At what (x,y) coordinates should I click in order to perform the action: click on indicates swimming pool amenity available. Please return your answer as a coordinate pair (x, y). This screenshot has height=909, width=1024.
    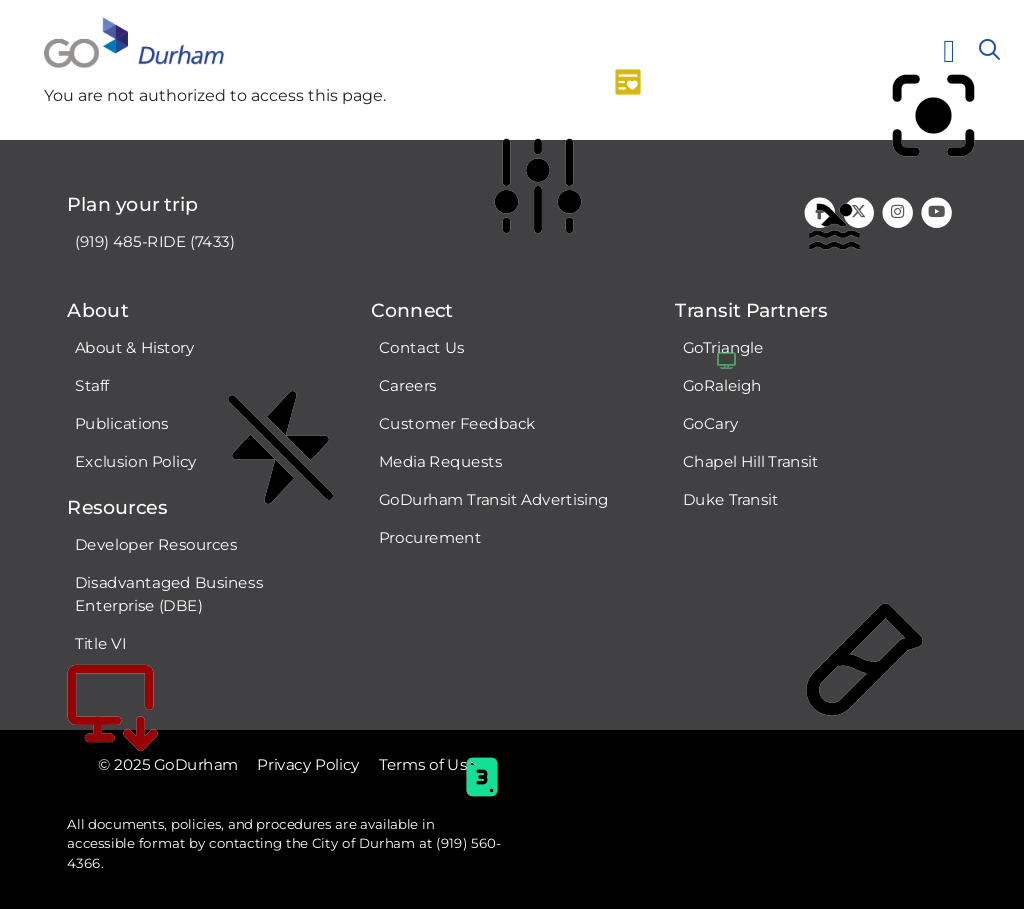
    Looking at the image, I should click on (834, 226).